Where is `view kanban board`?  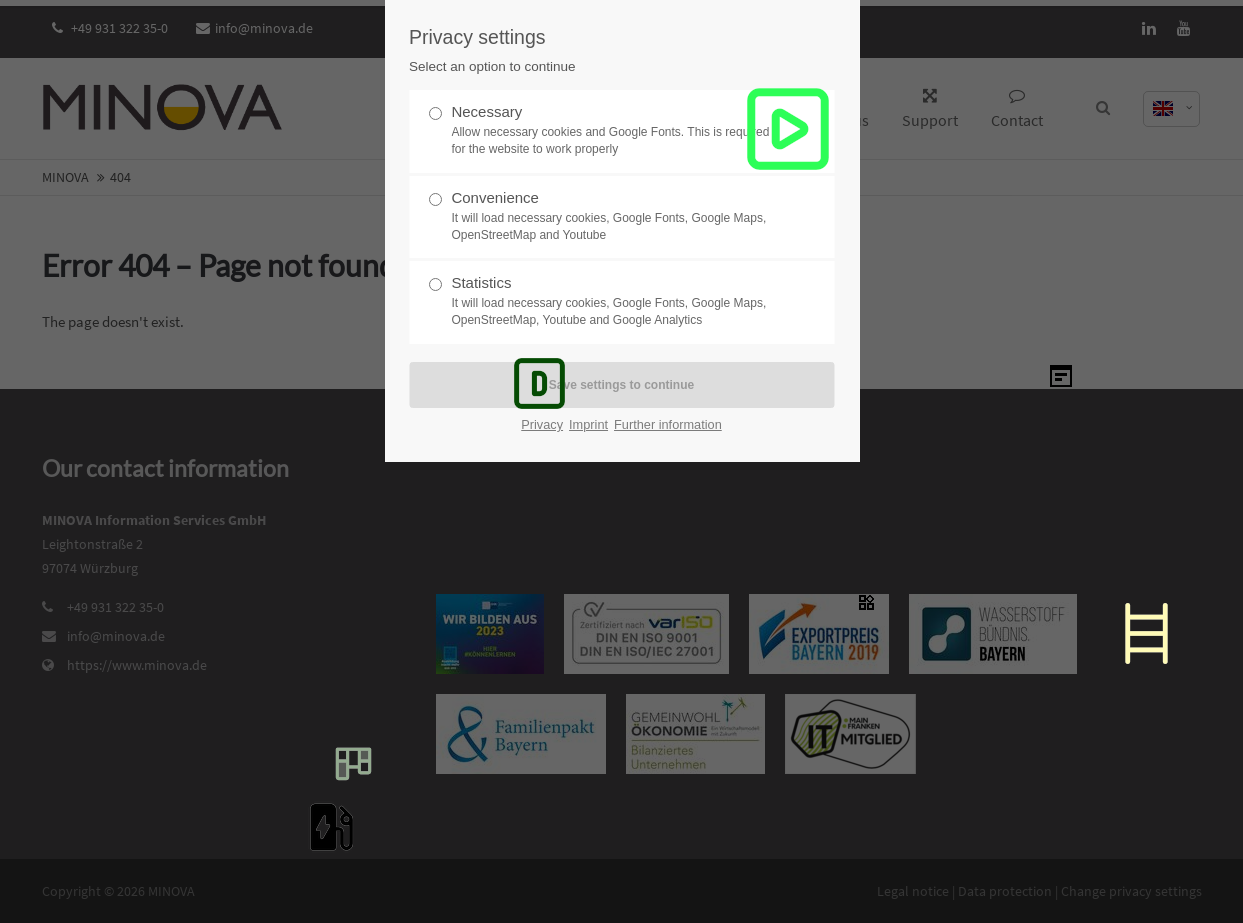 view kanban board is located at coordinates (353, 762).